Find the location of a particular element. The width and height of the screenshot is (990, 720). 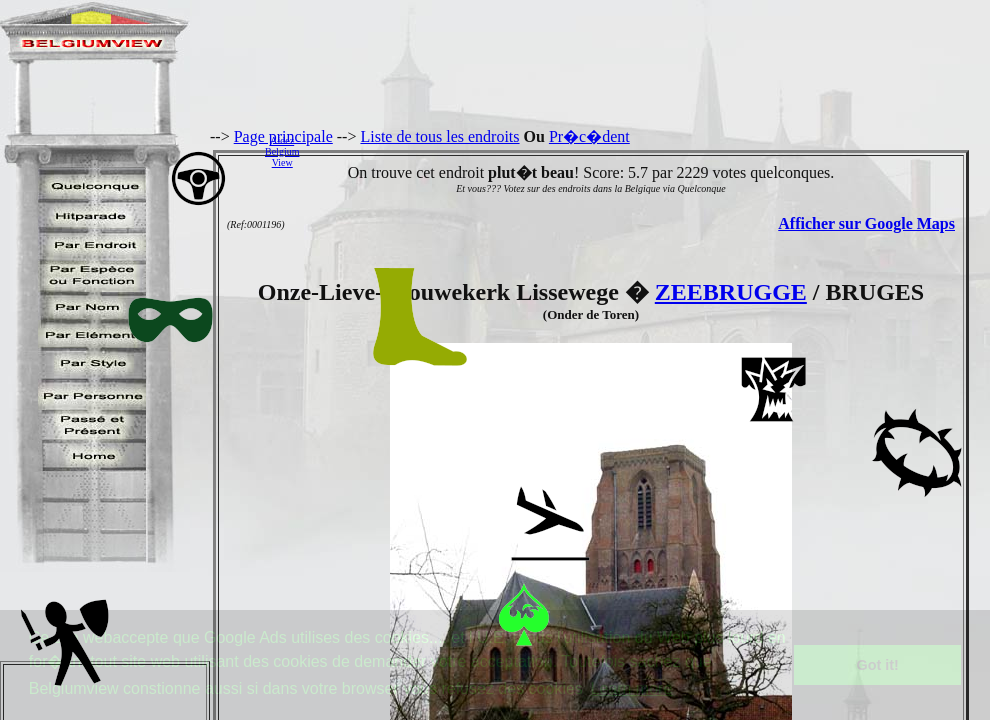

indicates a religious or Easter-themed game element is located at coordinates (916, 452).